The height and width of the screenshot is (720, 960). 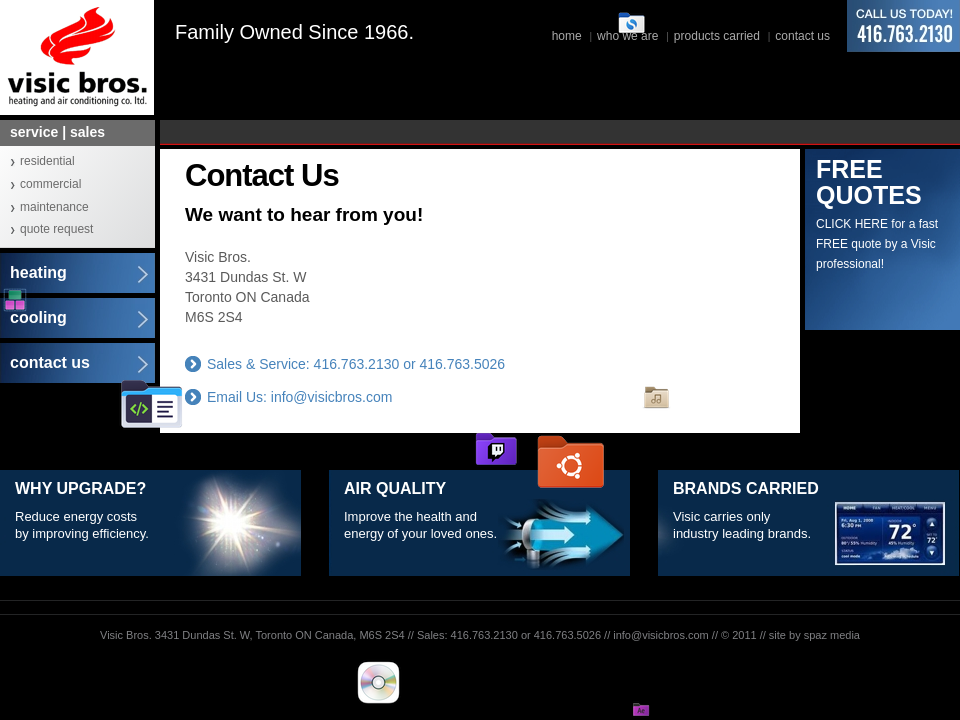 What do you see at coordinates (631, 23) in the screenshot?
I see `open simplenote files folder` at bounding box center [631, 23].